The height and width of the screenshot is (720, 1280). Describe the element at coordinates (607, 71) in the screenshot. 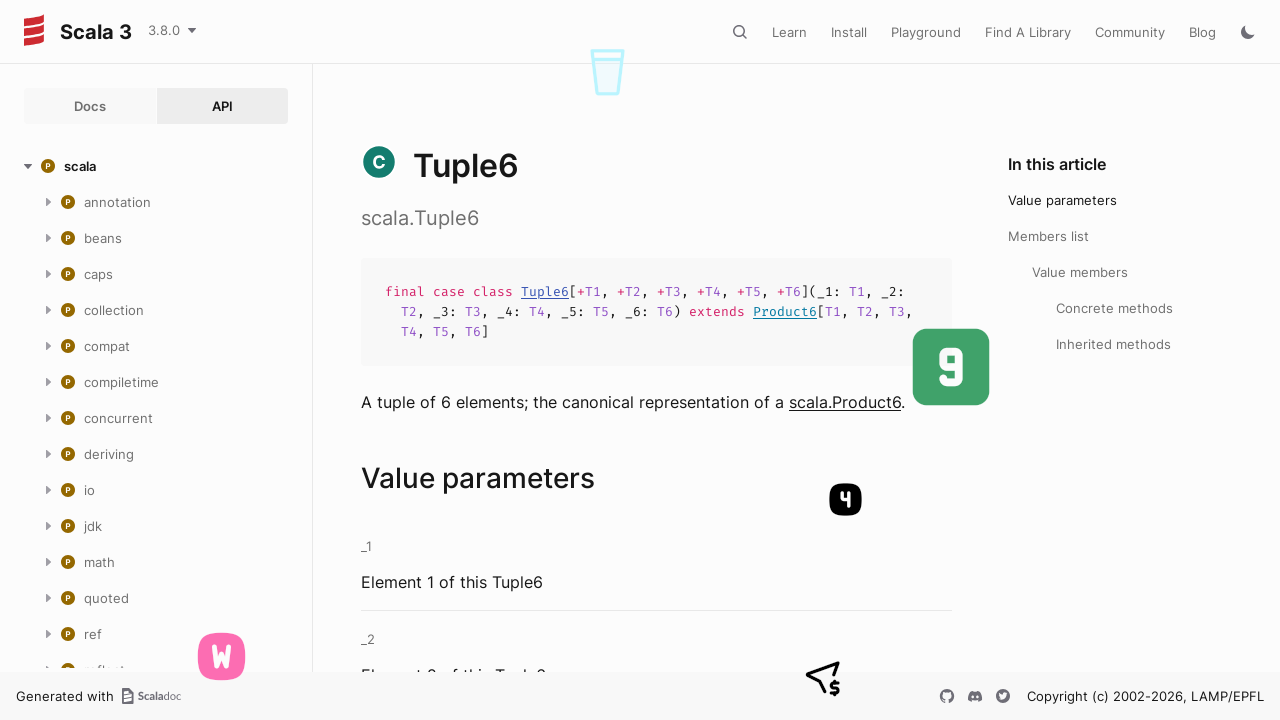

I see `view nearby bars or pubs` at that location.